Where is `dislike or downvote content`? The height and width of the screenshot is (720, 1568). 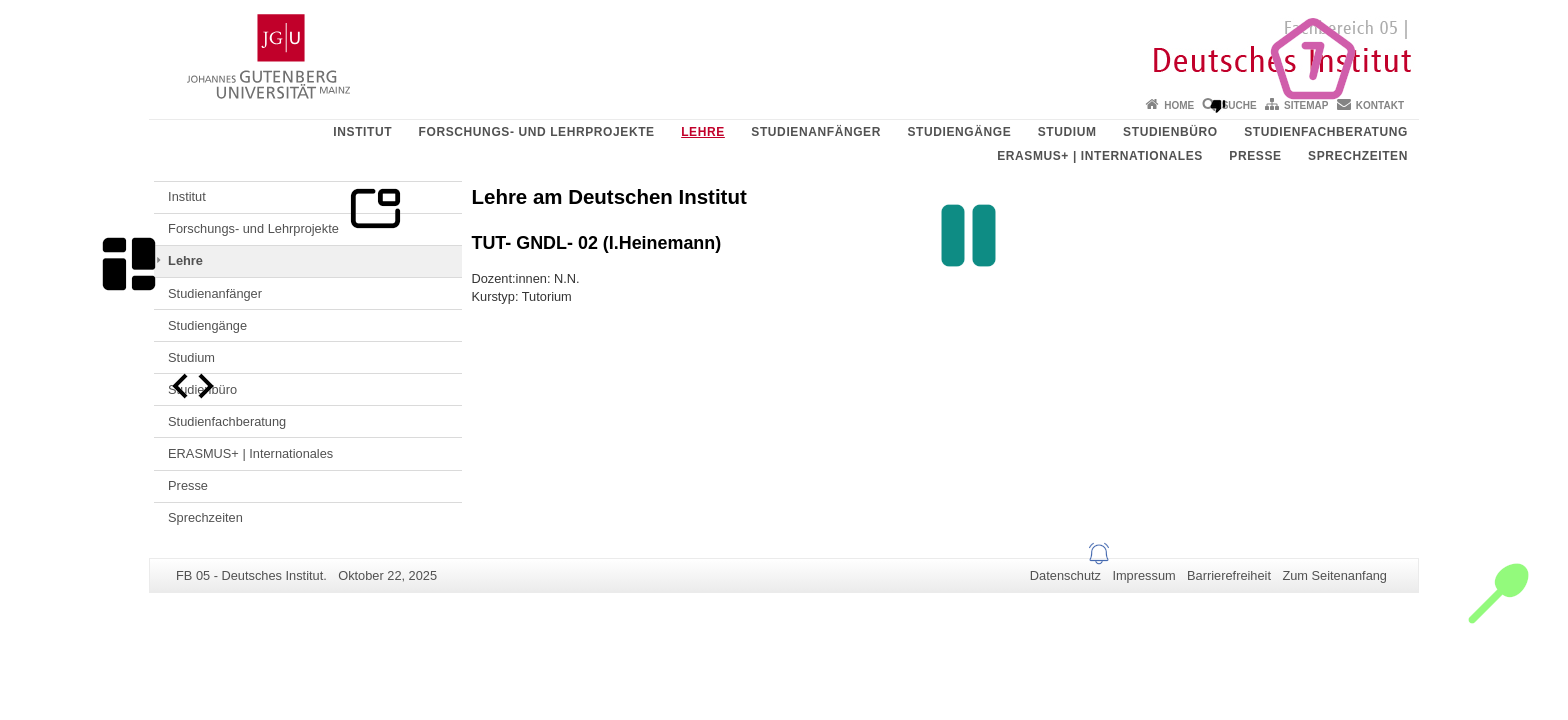
dislike or downvote content is located at coordinates (1218, 106).